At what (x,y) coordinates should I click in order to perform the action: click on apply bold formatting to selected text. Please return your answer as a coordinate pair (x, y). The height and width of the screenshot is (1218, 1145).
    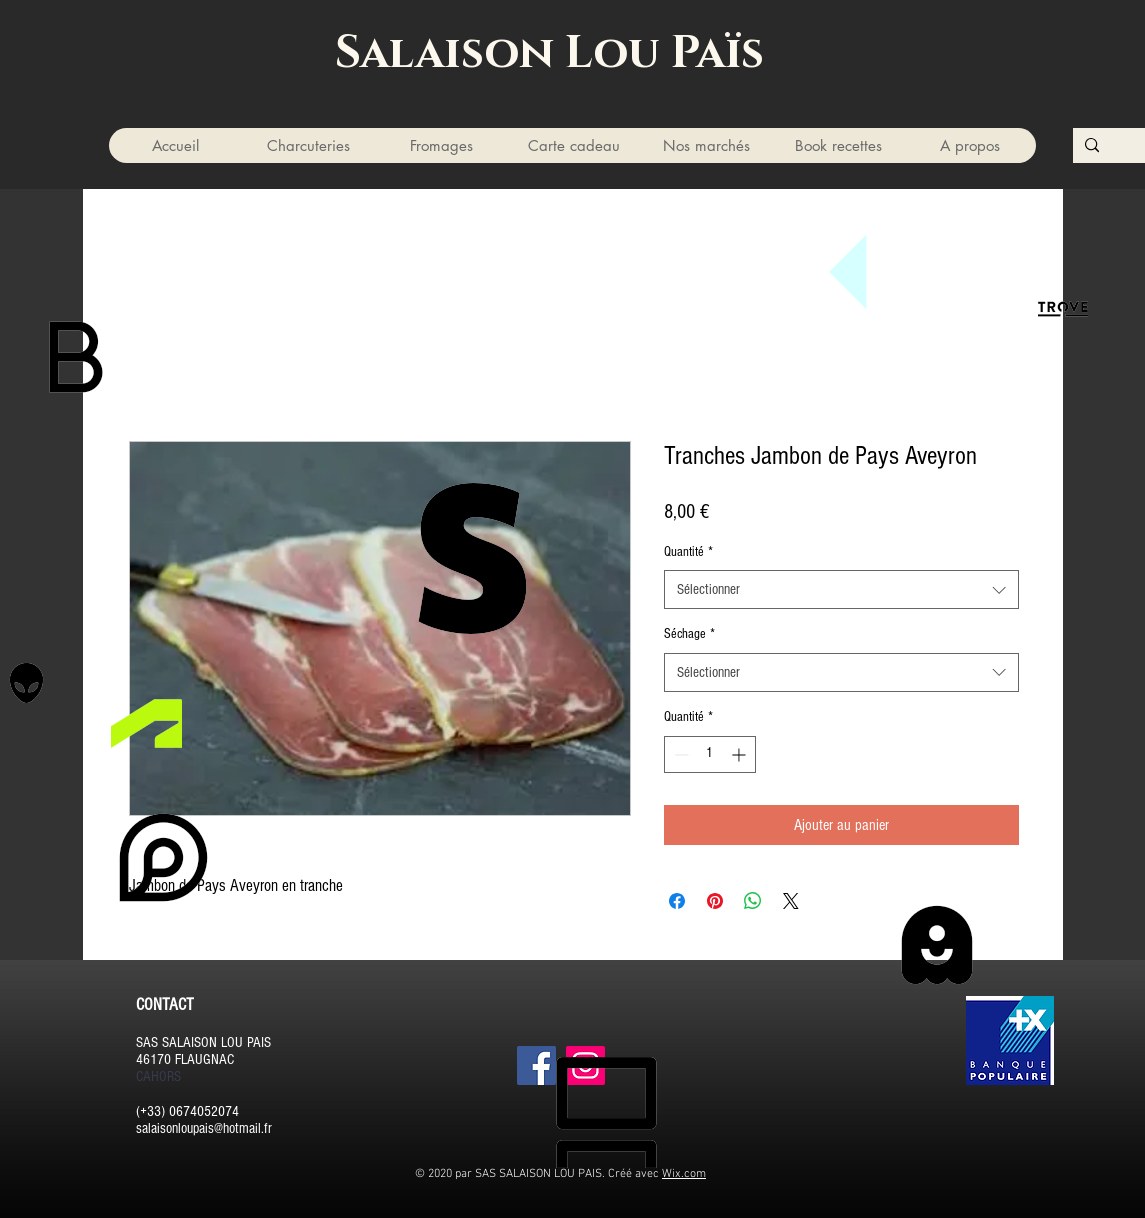
    Looking at the image, I should click on (76, 357).